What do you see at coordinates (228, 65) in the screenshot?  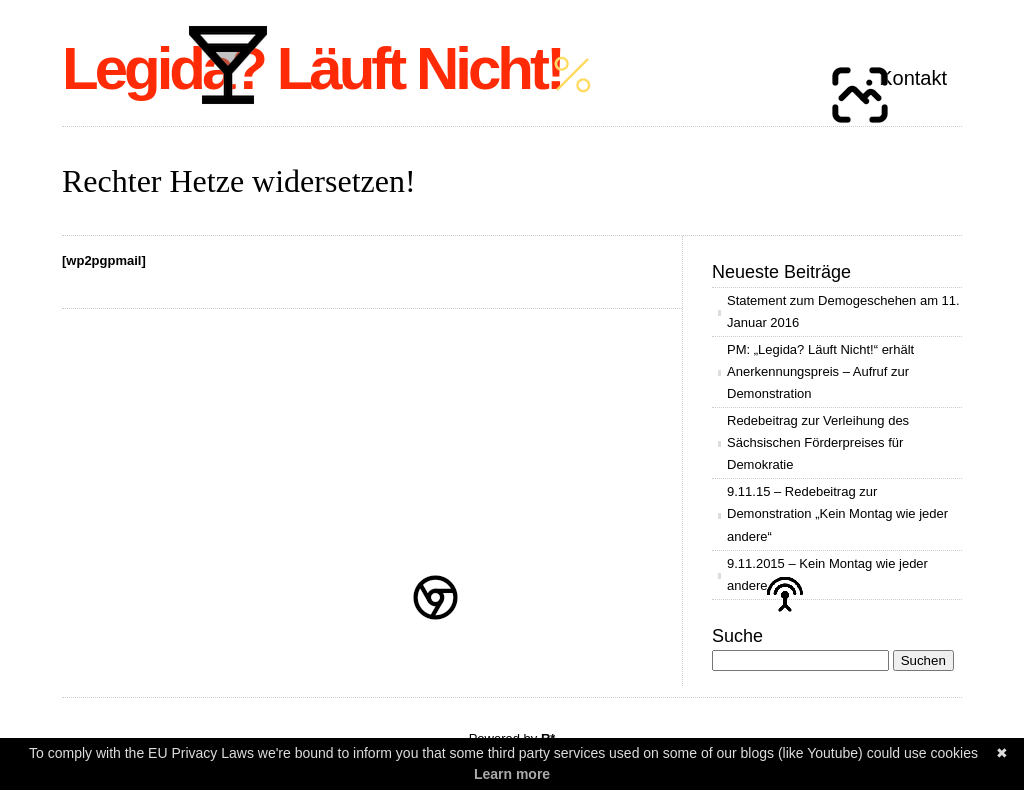 I see `find nearby bars or nightlife` at bounding box center [228, 65].